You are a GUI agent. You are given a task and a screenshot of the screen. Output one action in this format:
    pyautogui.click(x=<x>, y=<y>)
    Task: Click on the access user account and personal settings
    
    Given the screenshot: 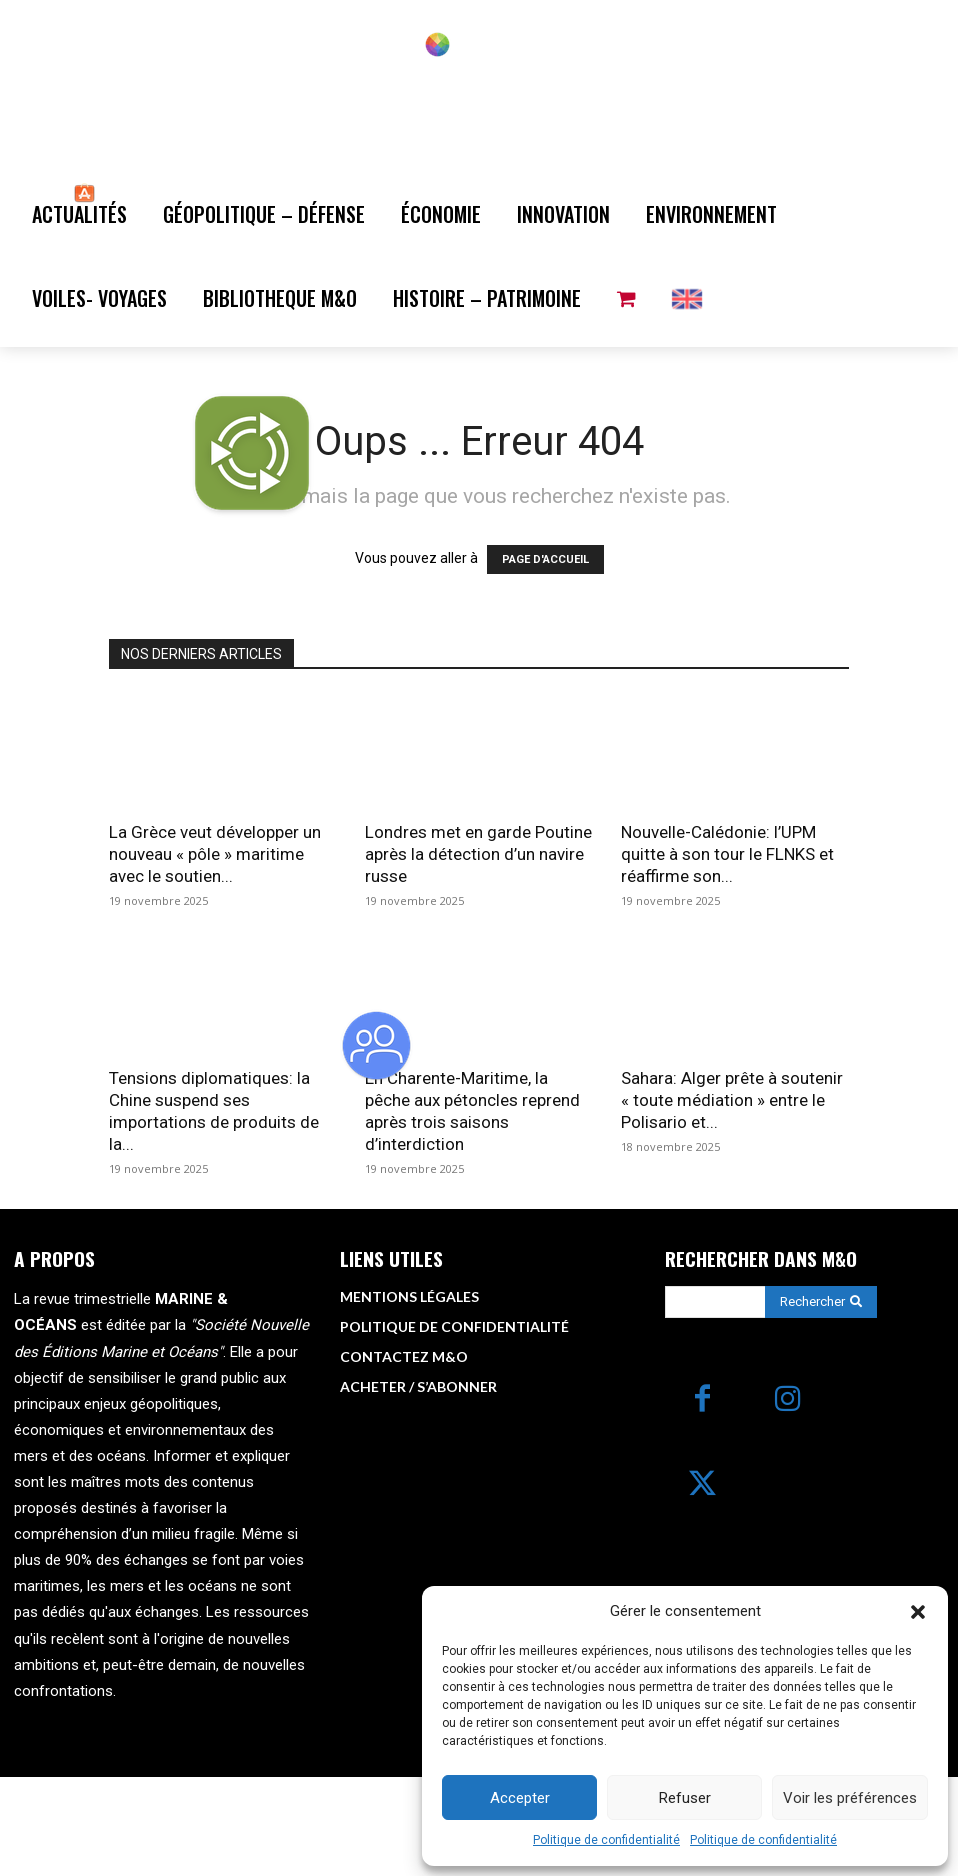 What is the action you would take?
    pyautogui.click(x=376, y=1045)
    